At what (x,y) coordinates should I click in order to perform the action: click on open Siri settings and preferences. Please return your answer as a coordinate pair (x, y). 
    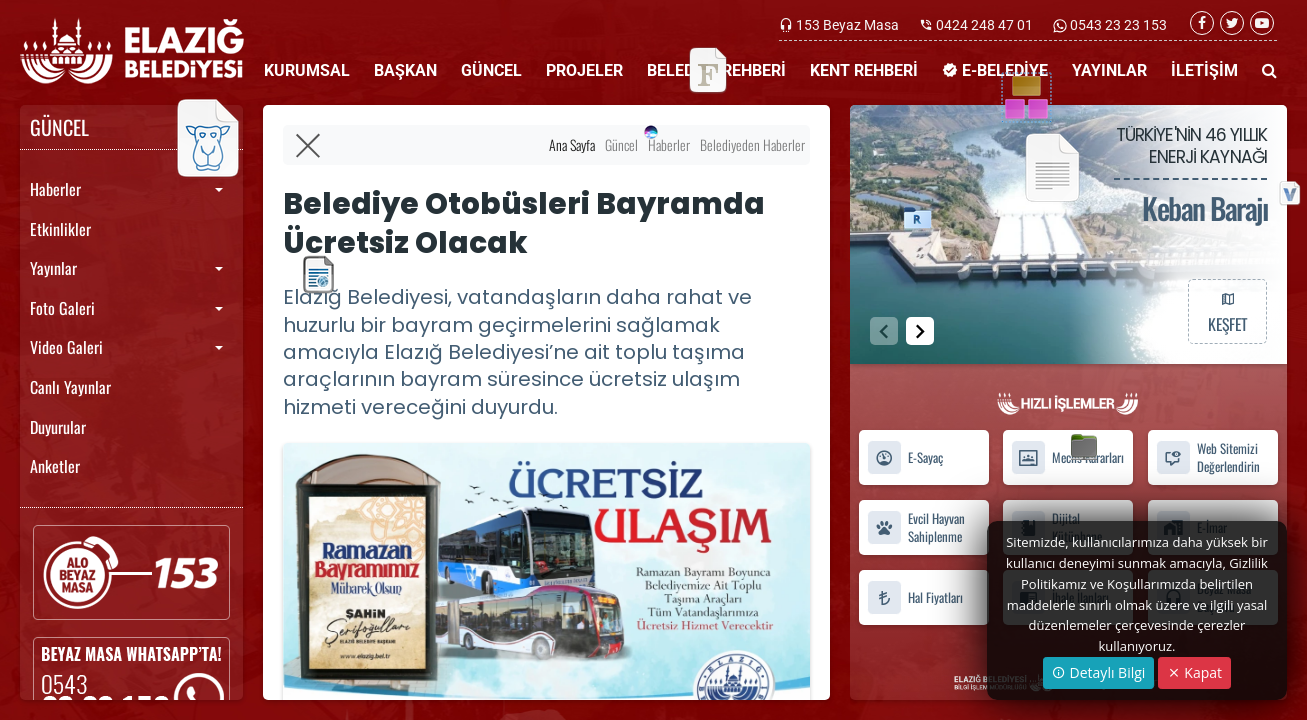
    Looking at the image, I should click on (651, 132).